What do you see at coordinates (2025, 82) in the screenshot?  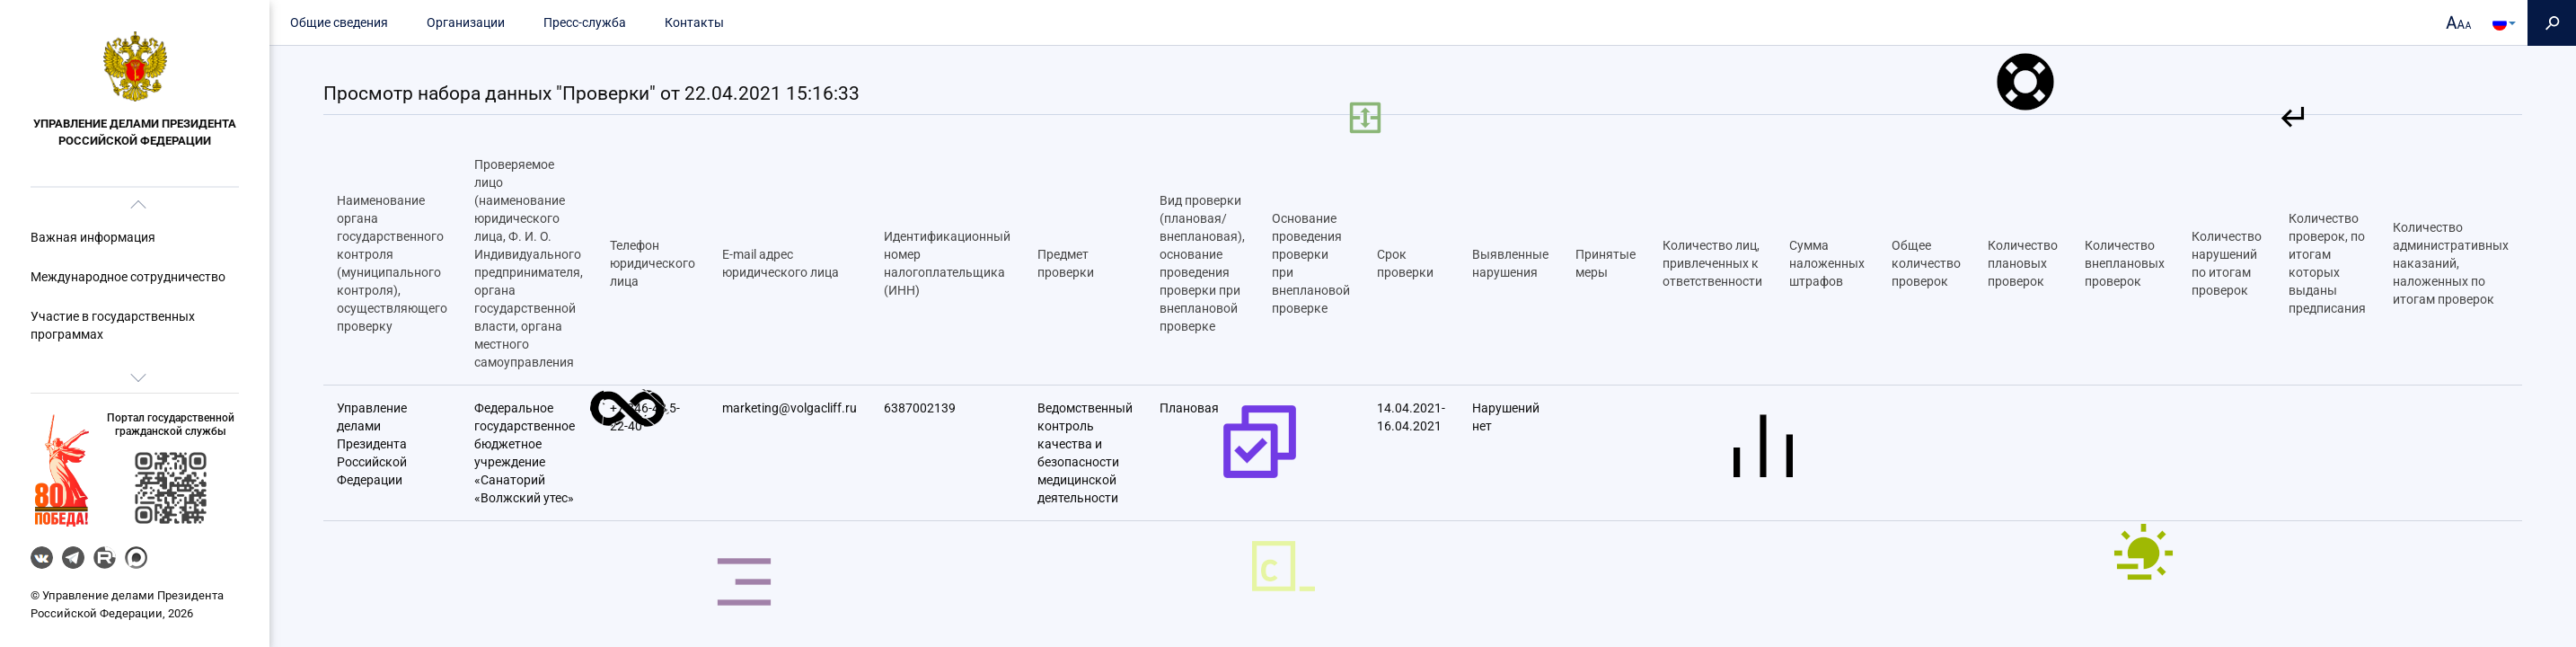 I see `access help or support` at bounding box center [2025, 82].